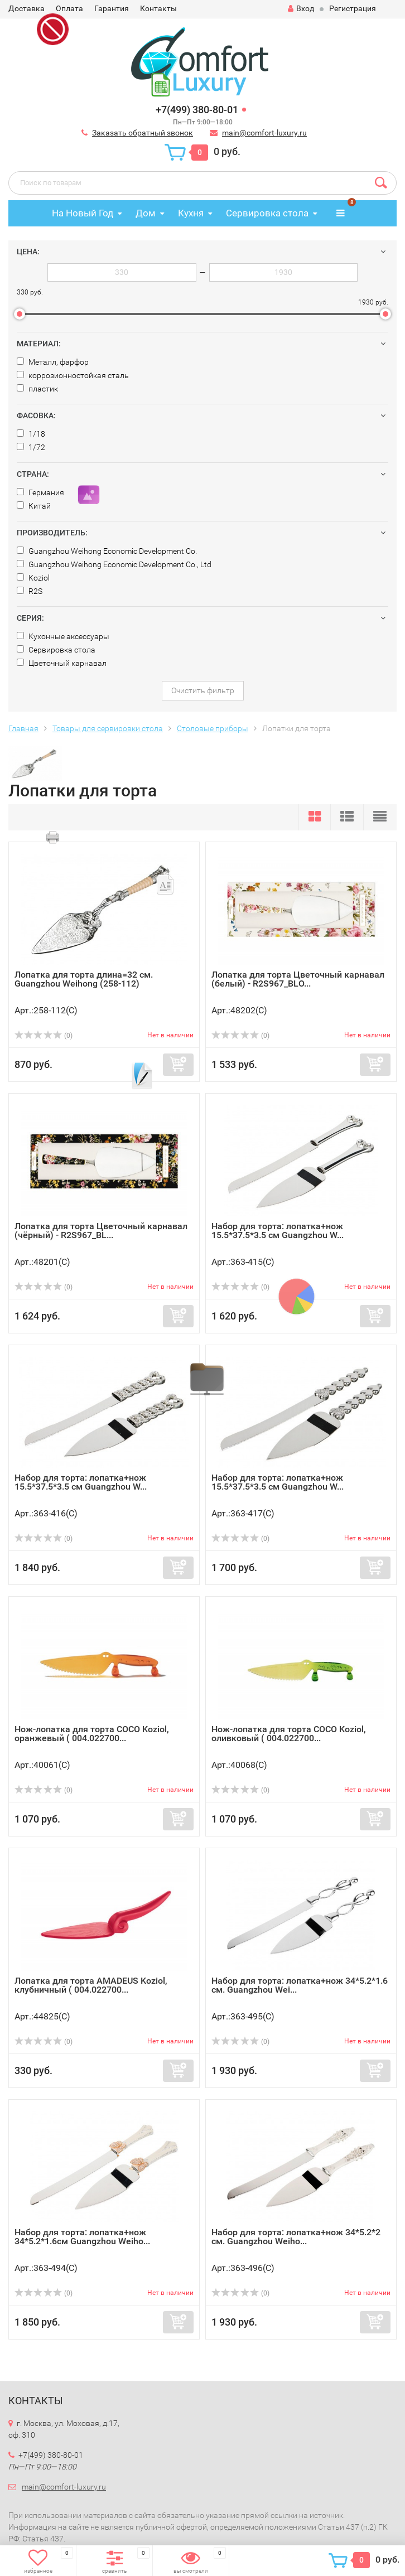 The image size is (405, 2576). I want to click on a scribus document file, so click(127, 1076).